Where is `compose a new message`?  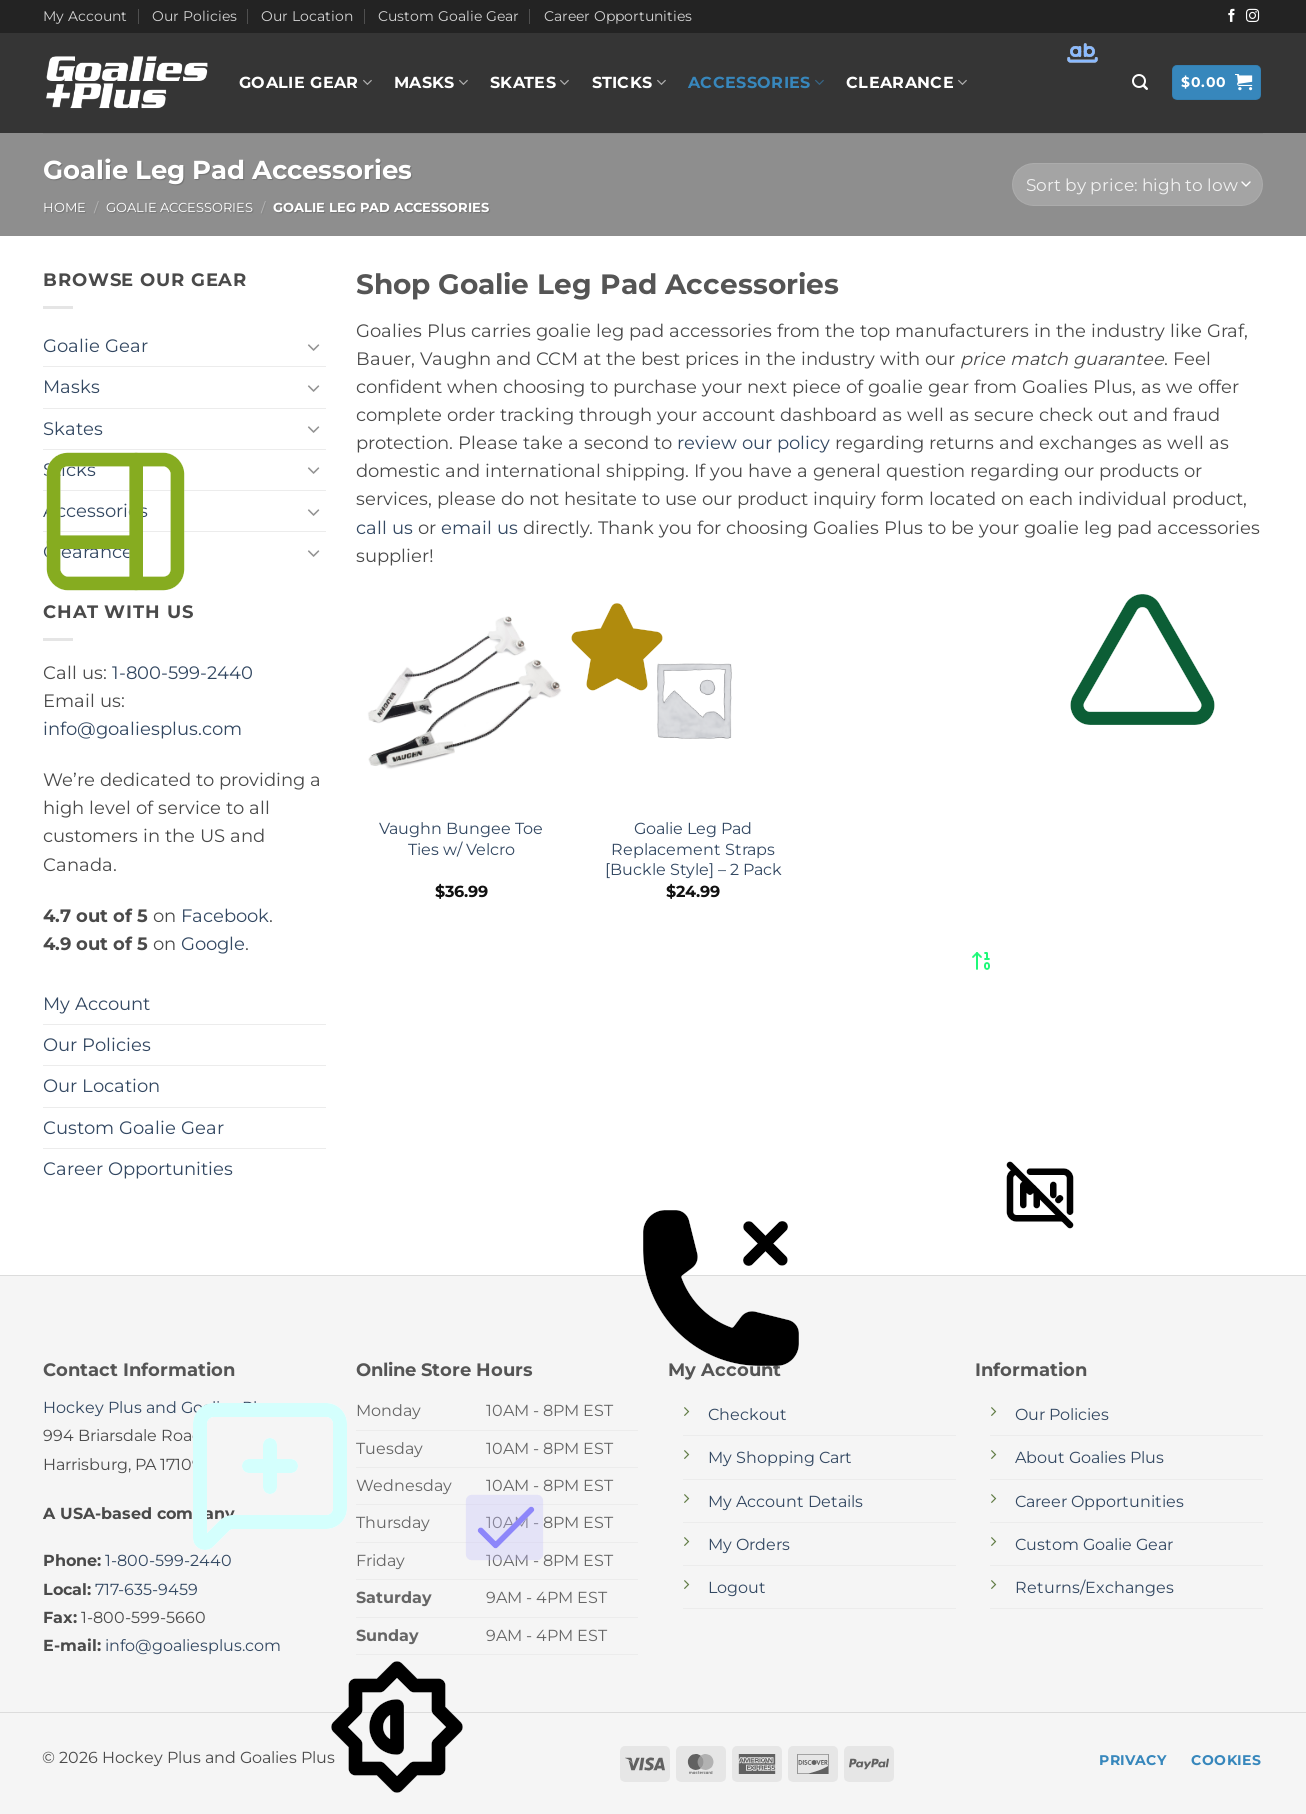
compose a new message is located at coordinates (270, 1473).